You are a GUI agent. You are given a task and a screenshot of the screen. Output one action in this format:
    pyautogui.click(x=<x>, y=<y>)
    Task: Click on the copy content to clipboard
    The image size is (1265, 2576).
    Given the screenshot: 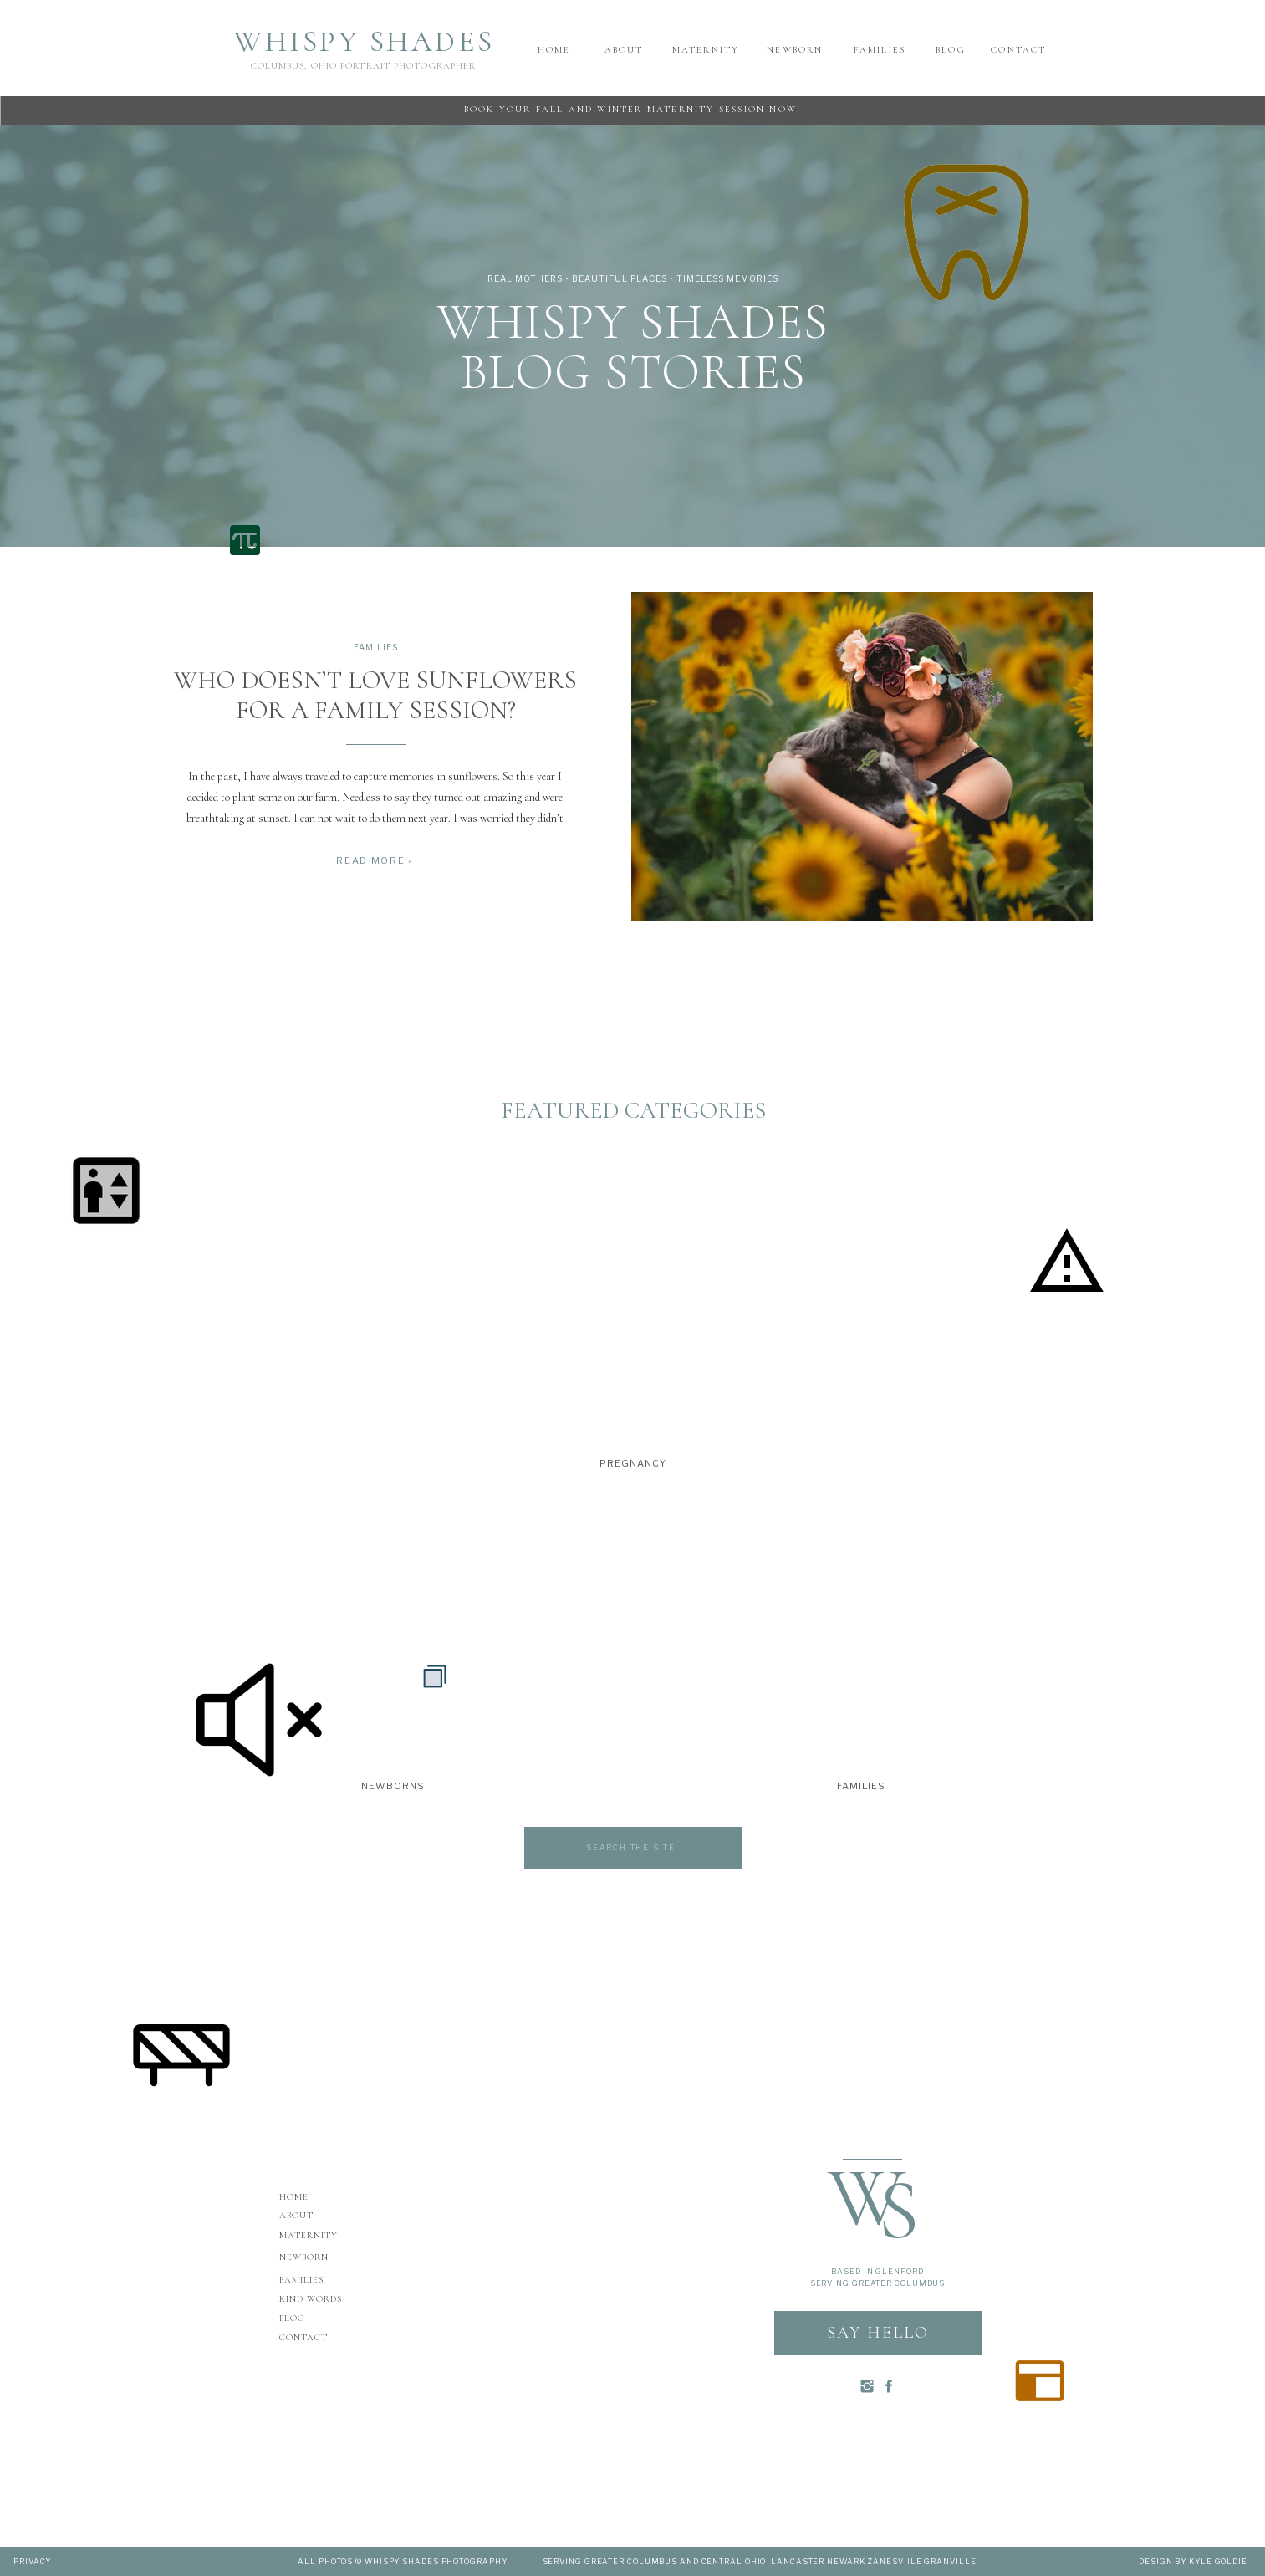 What is the action you would take?
    pyautogui.click(x=435, y=1676)
    